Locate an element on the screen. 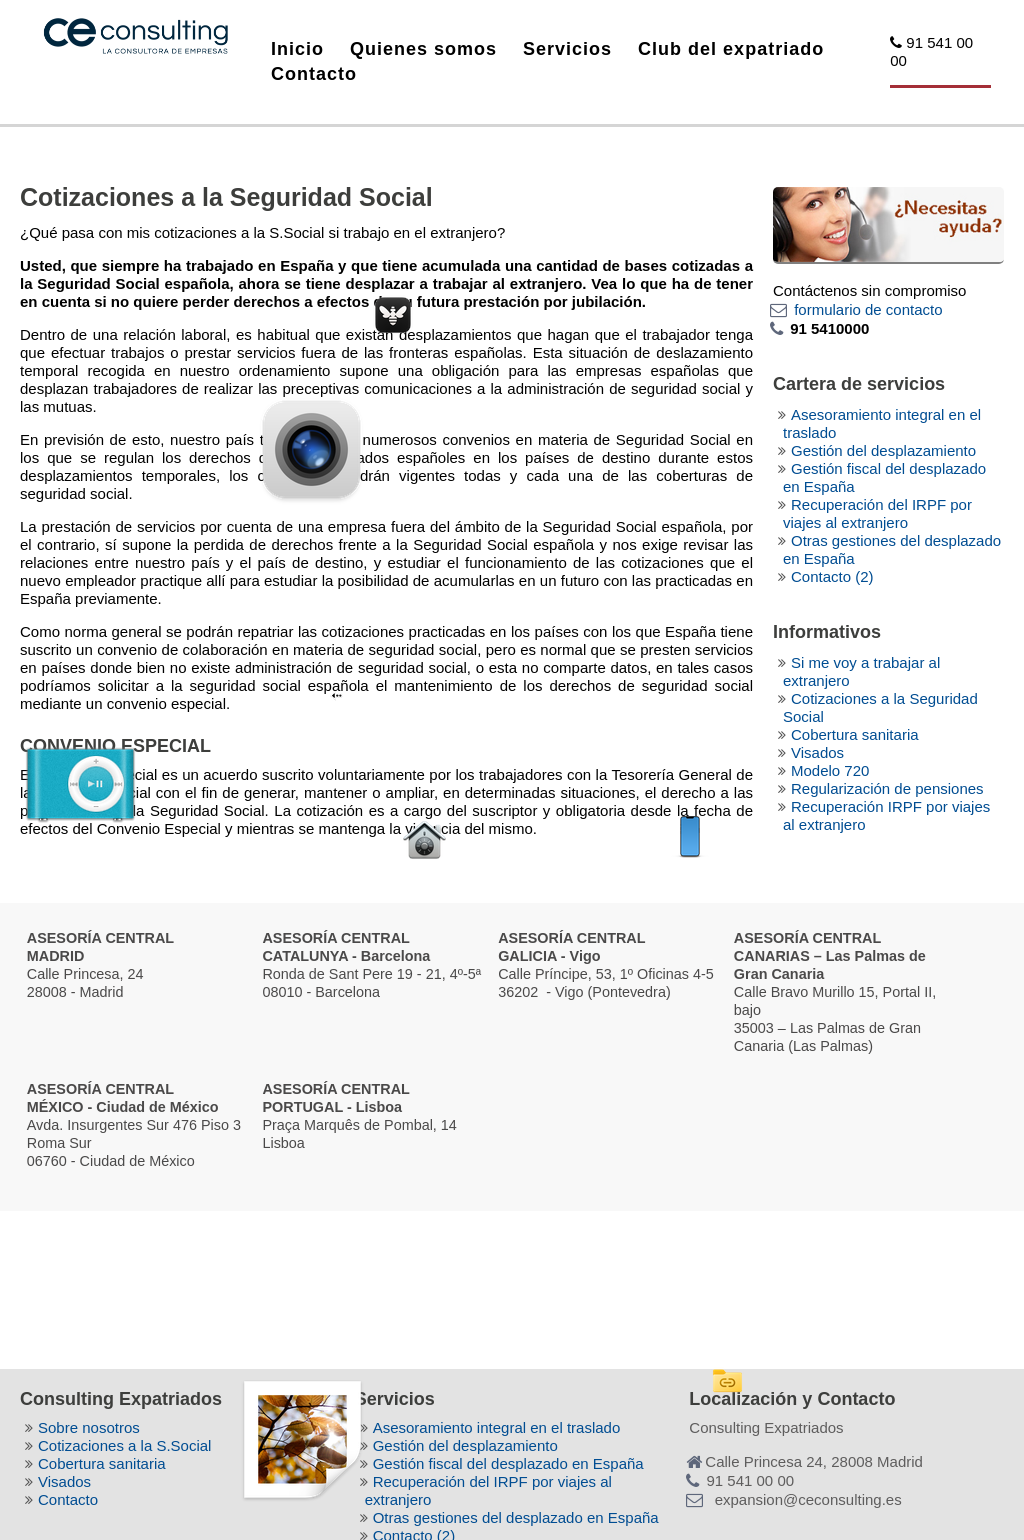  go back to previous screen is located at coordinates (337, 696).